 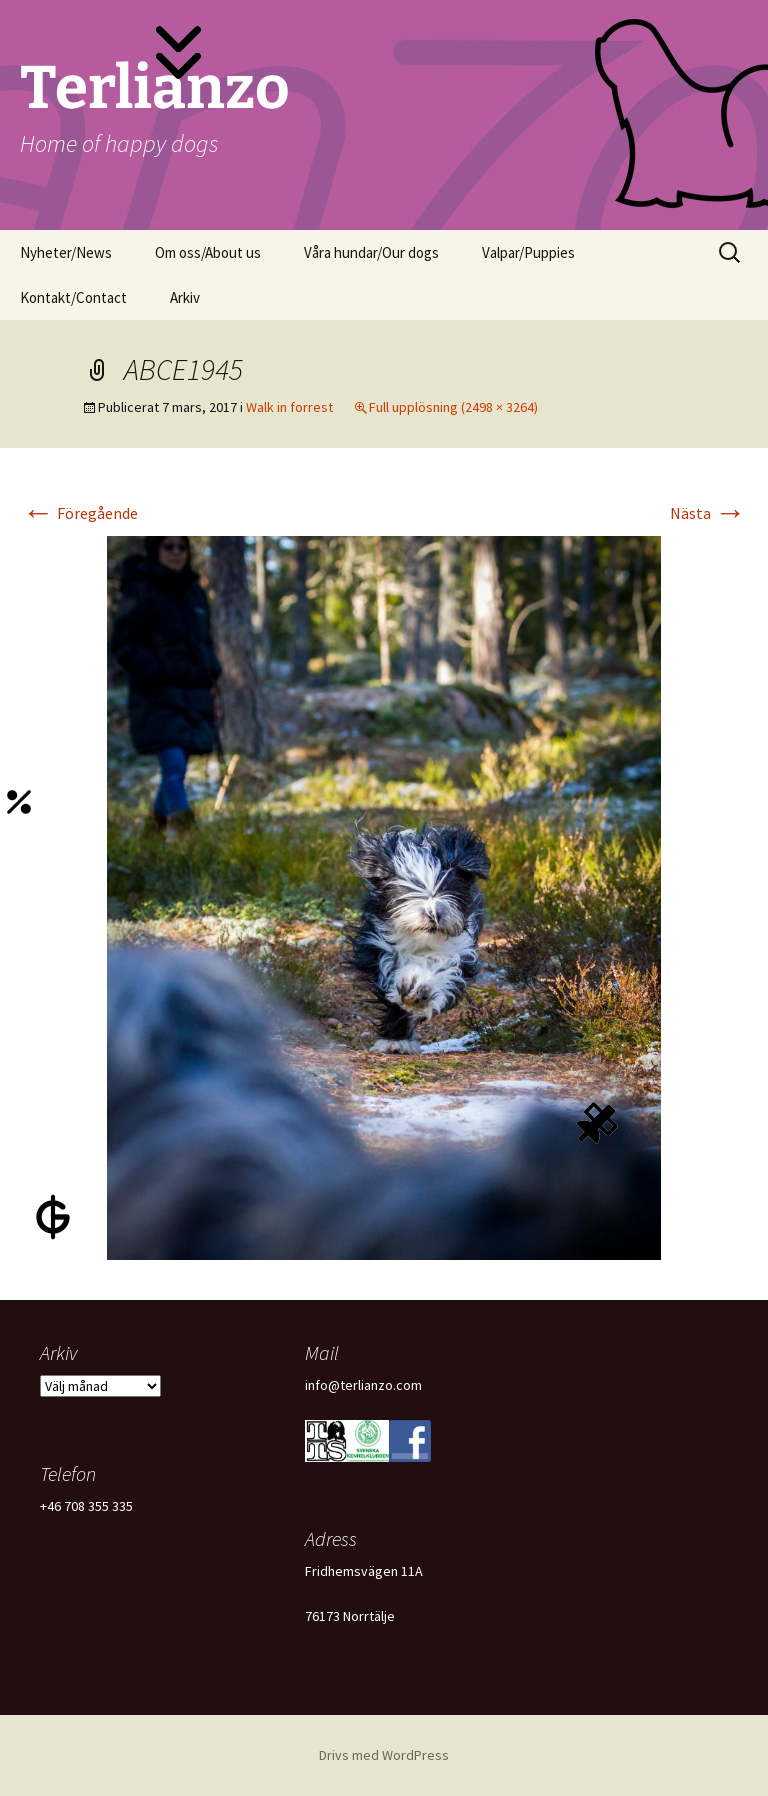 I want to click on scroll down or view more content, so click(x=178, y=52).